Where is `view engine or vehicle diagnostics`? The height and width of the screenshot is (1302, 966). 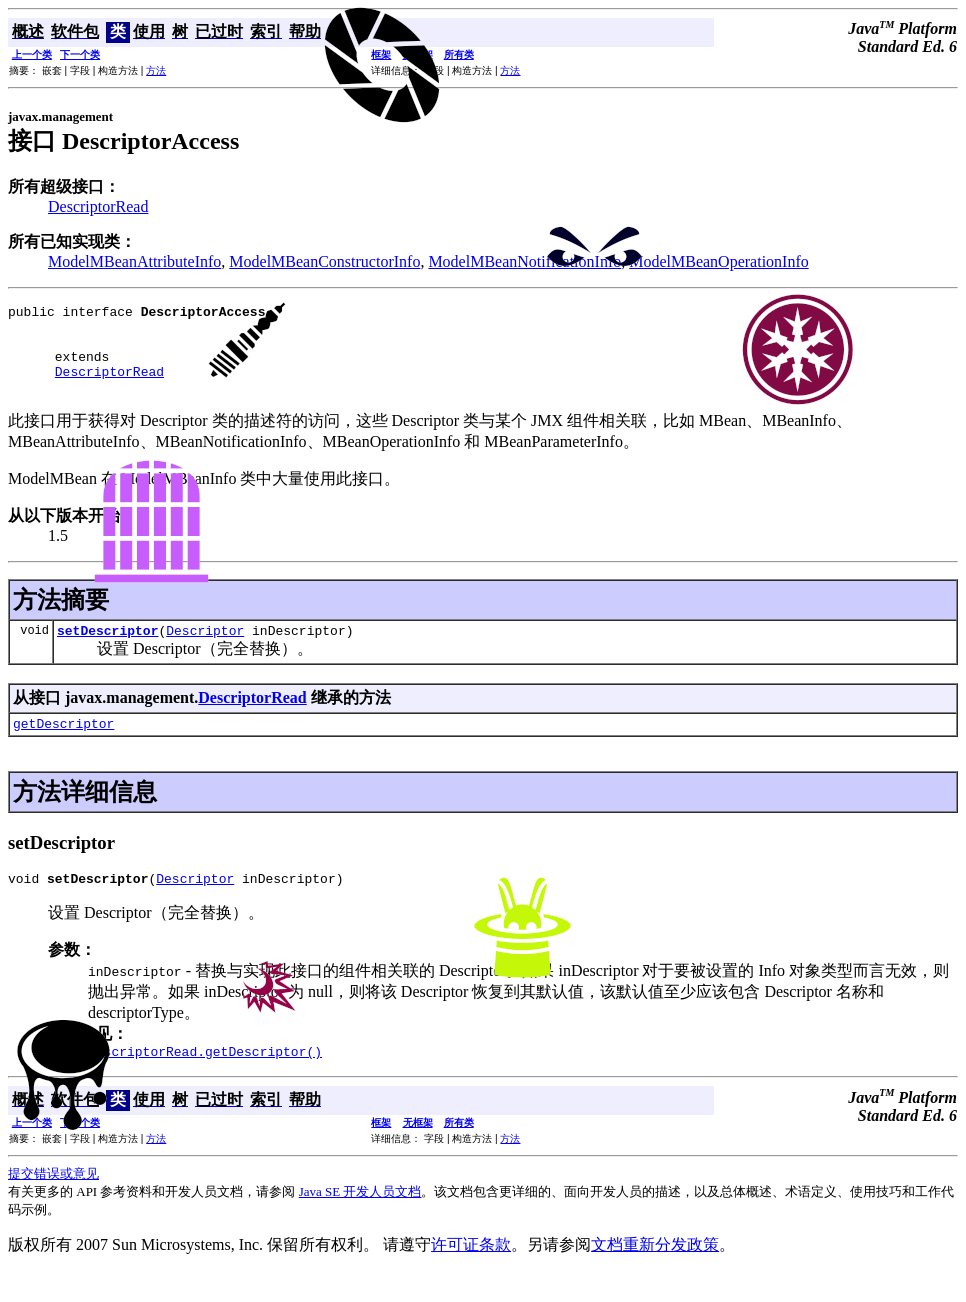 view engine or vehicle diagnostics is located at coordinates (247, 340).